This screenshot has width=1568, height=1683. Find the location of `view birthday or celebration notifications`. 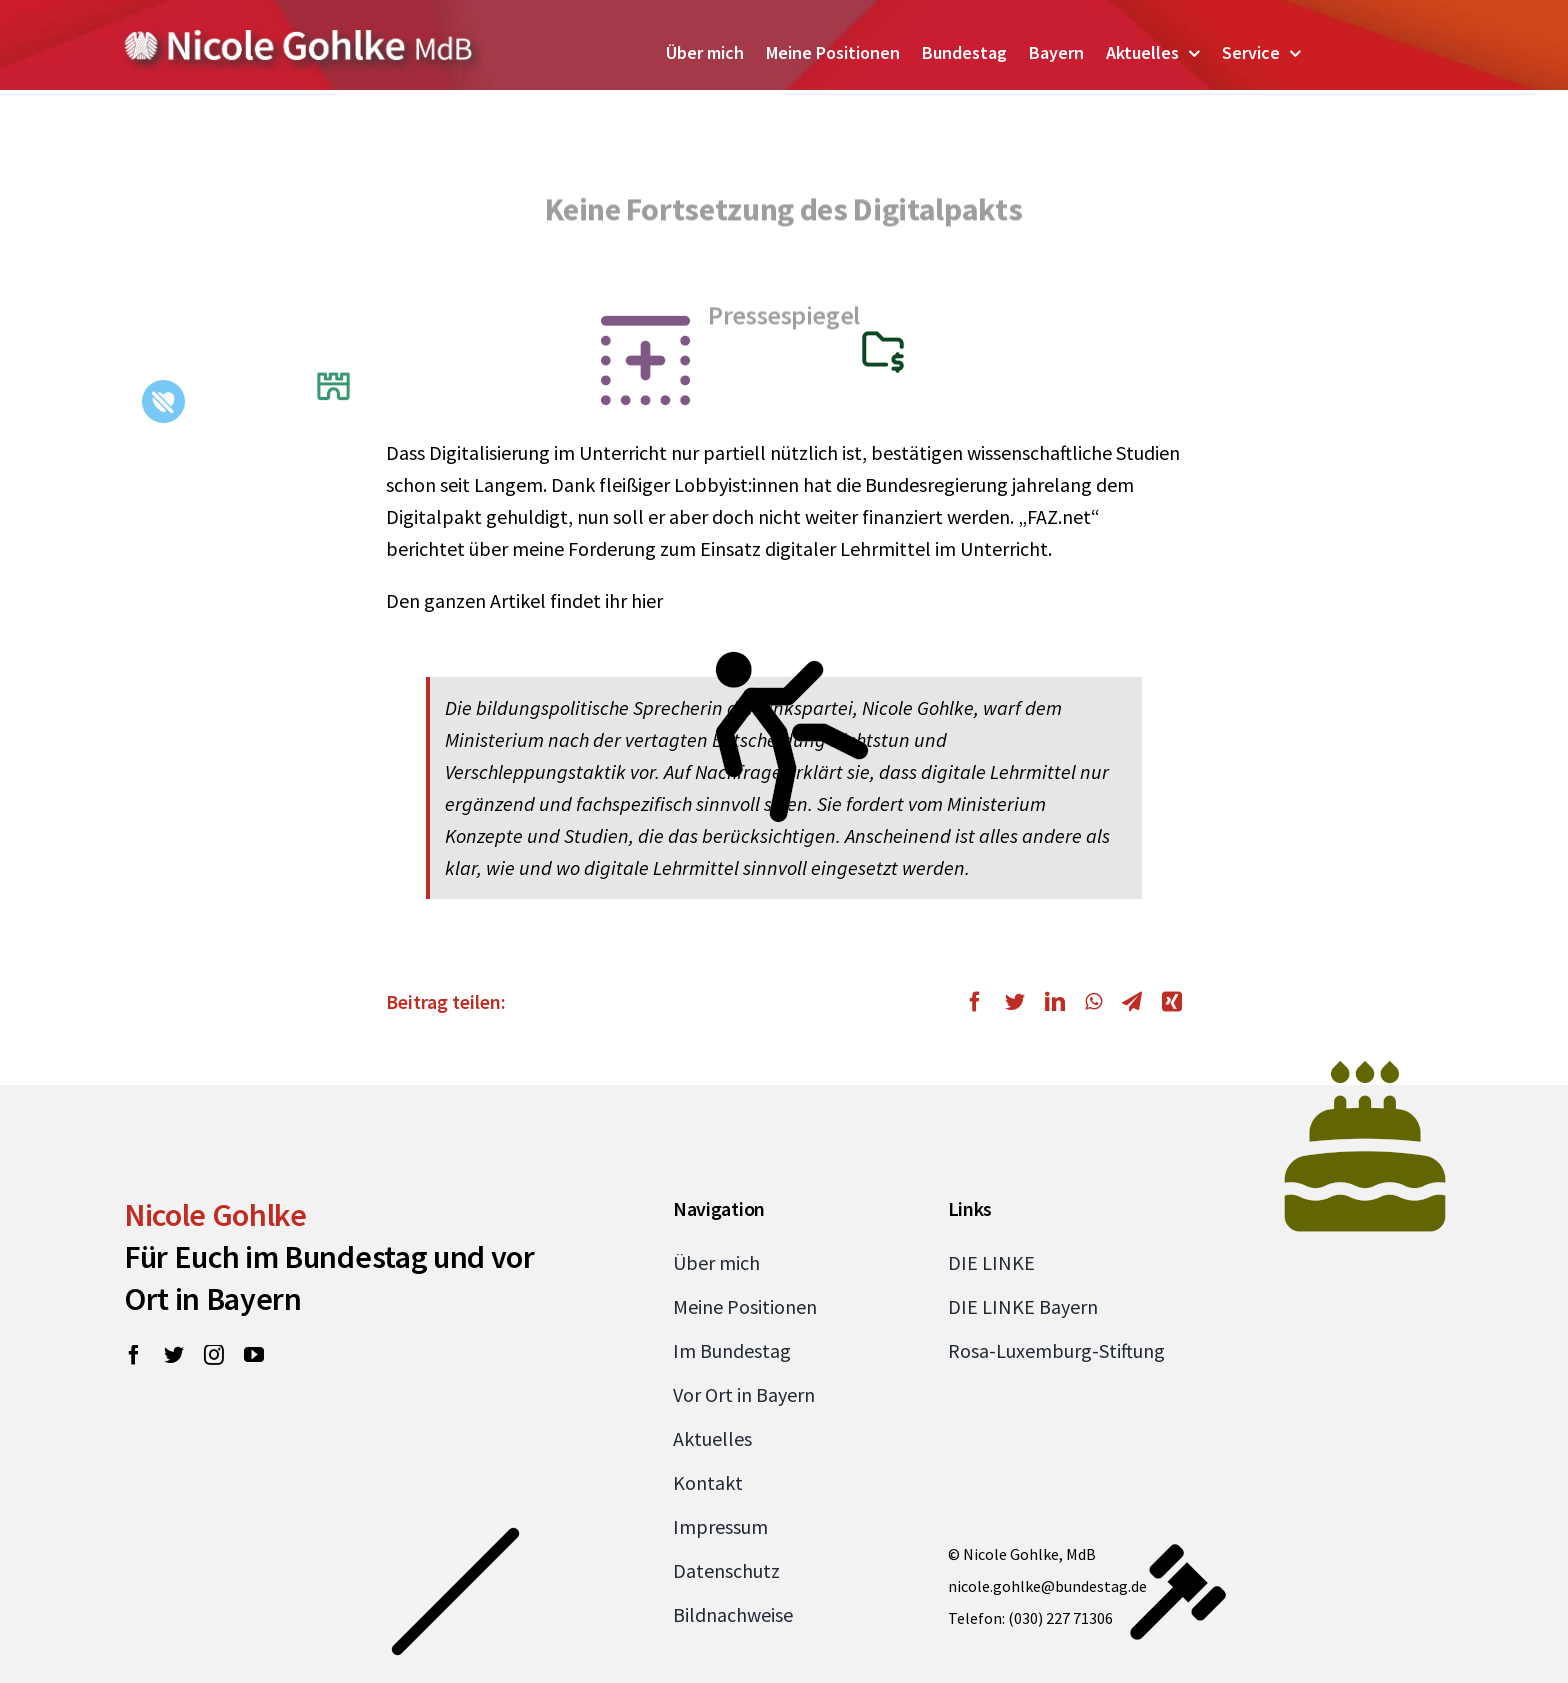

view birthday or celebration notifications is located at coordinates (1365, 1145).